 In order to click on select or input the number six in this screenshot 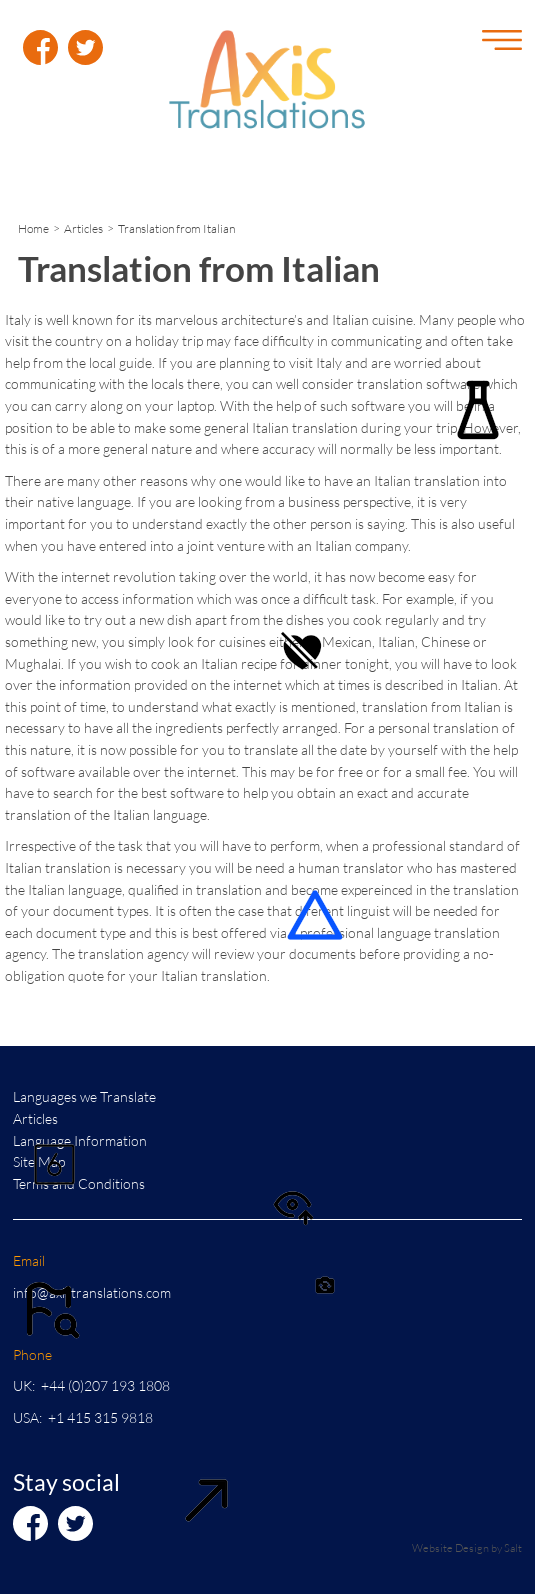, I will do `click(54, 1164)`.